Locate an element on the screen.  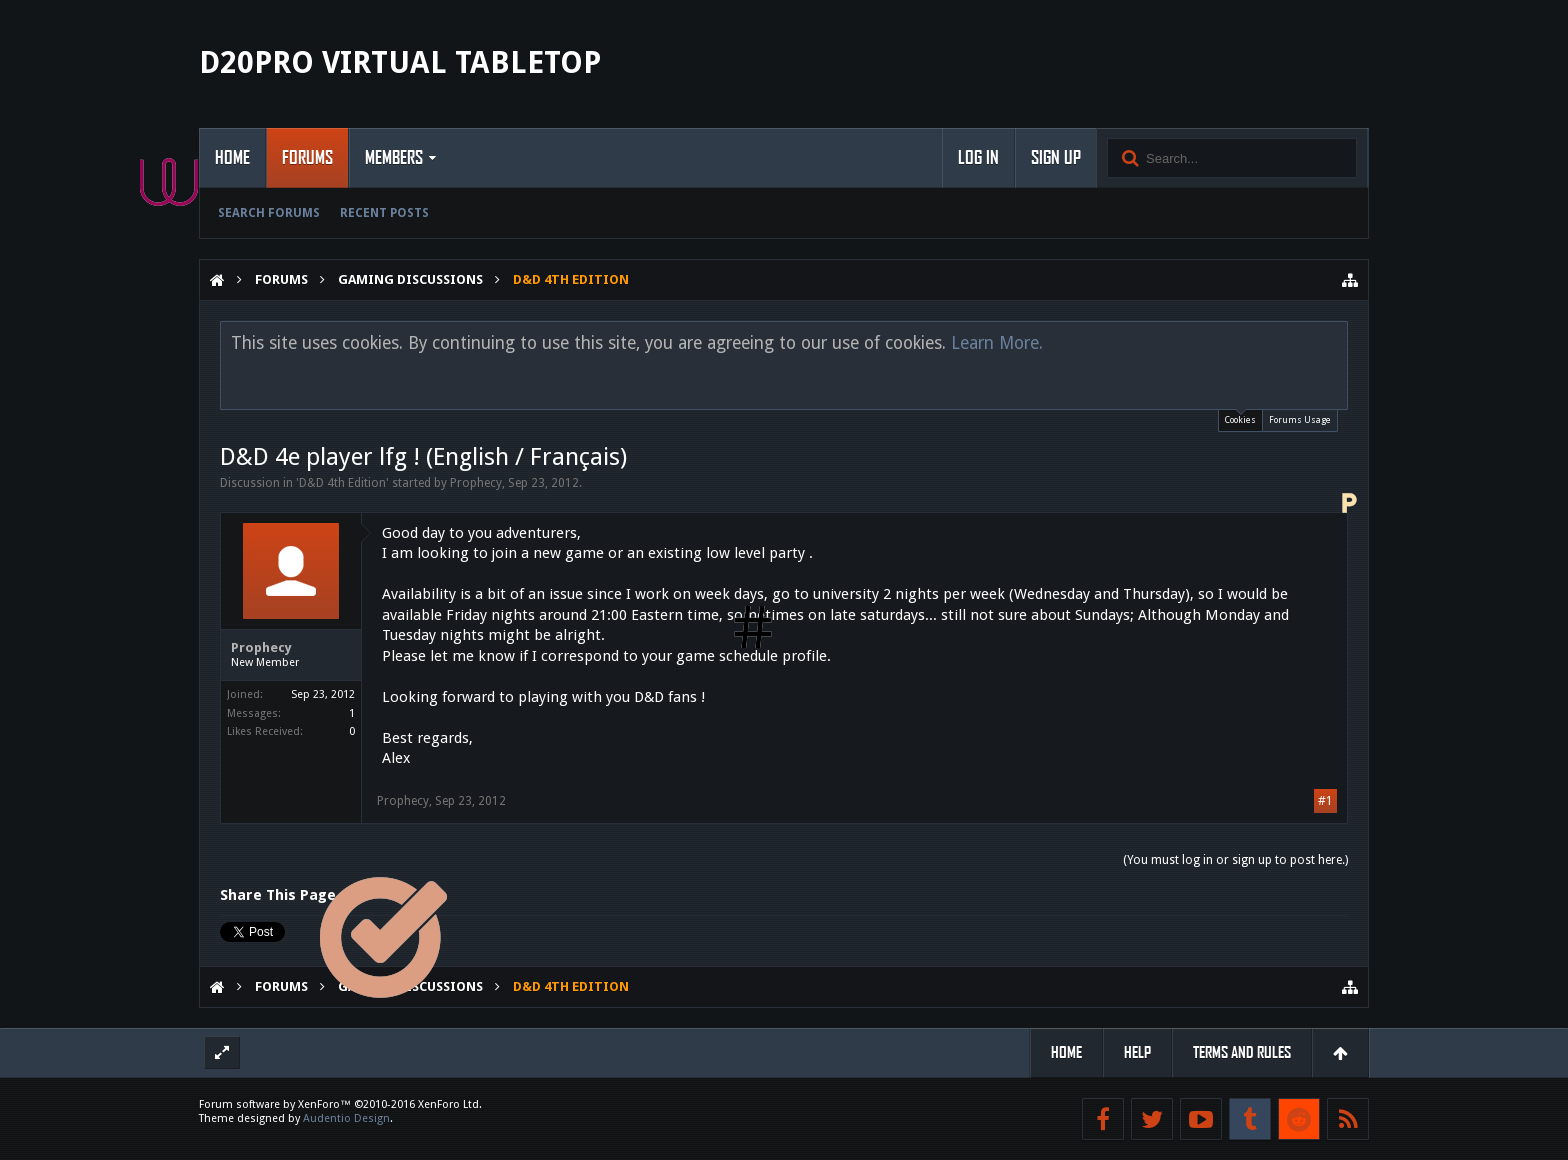
add a hashtag or tag to content is located at coordinates (753, 627).